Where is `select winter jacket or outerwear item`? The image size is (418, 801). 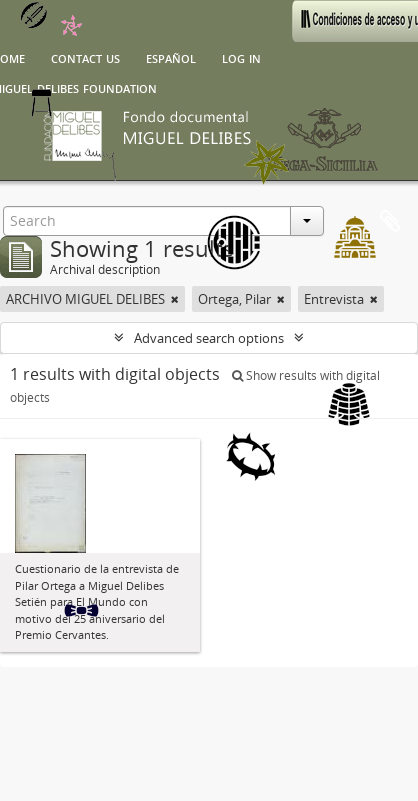 select winter jacket or outerwear item is located at coordinates (349, 404).